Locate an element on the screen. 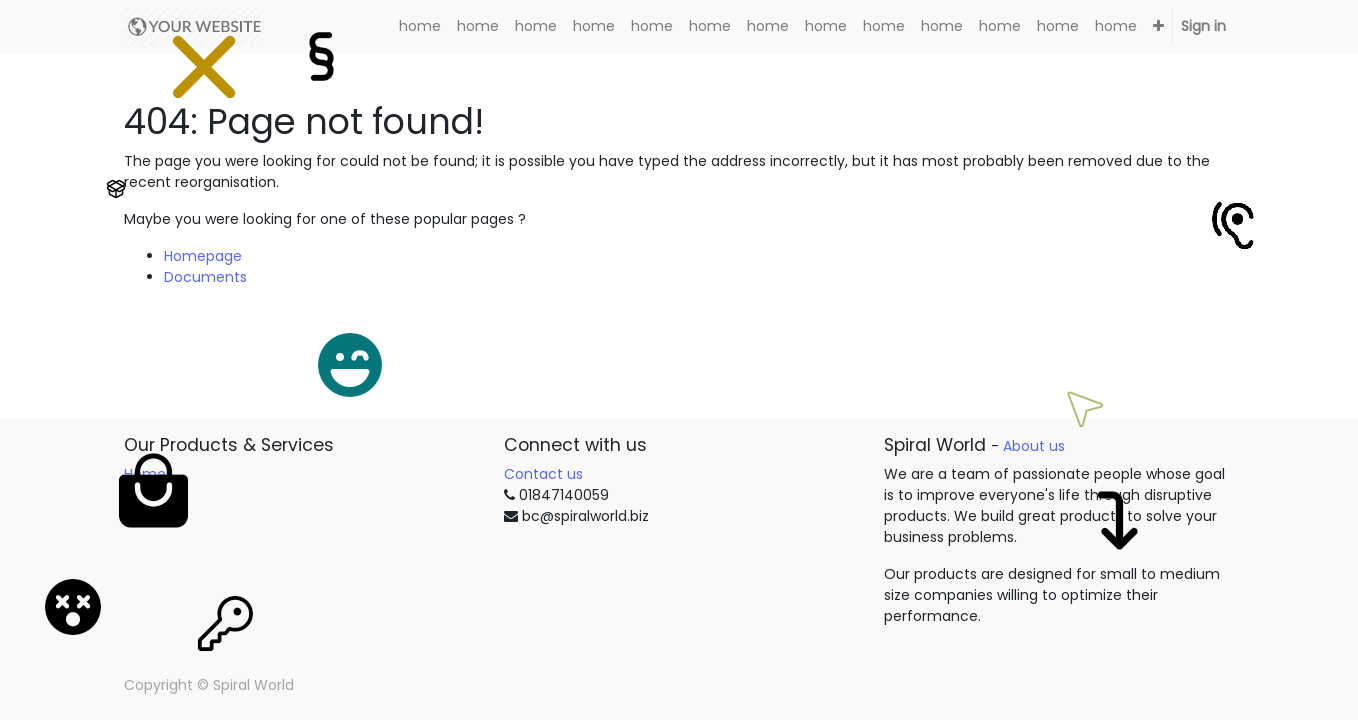  access security or authentication settings is located at coordinates (225, 623).